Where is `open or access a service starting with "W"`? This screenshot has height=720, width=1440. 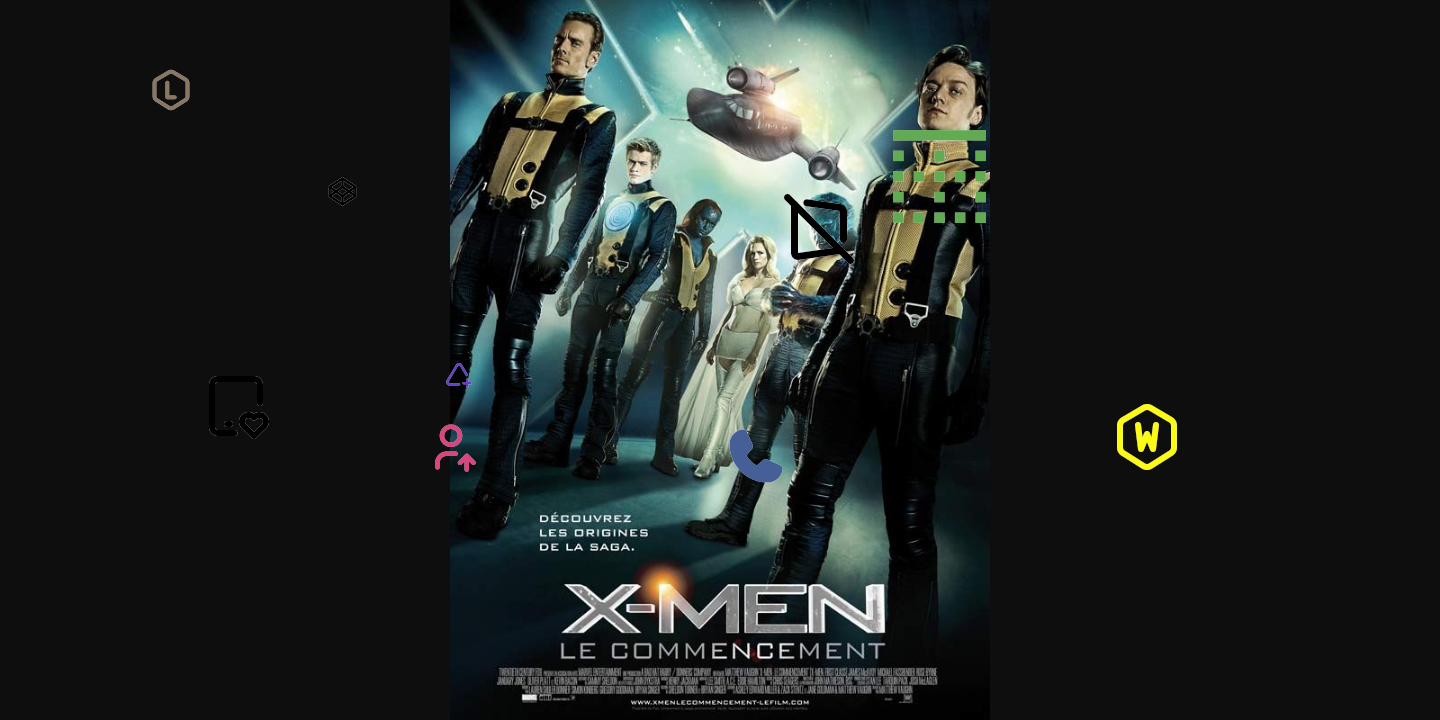
open or access a service starting with "W" is located at coordinates (1147, 437).